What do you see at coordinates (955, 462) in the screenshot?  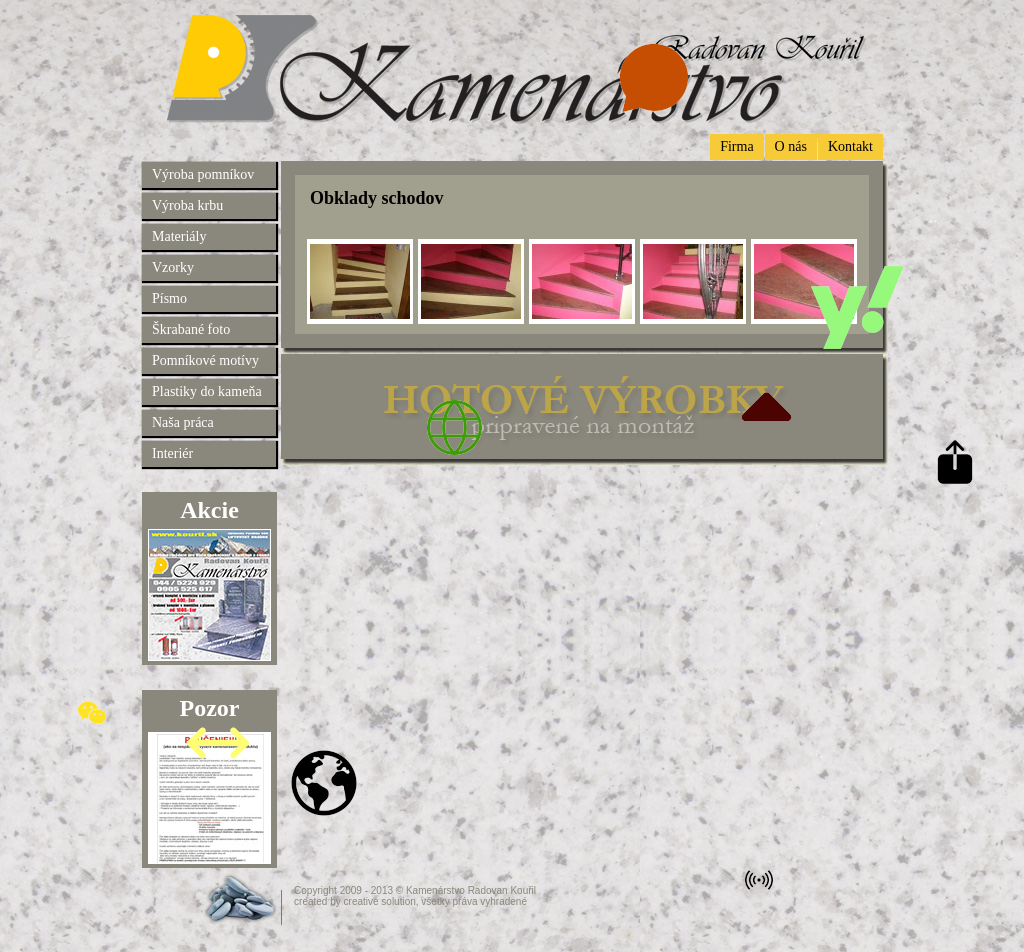 I see `share this content` at bounding box center [955, 462].